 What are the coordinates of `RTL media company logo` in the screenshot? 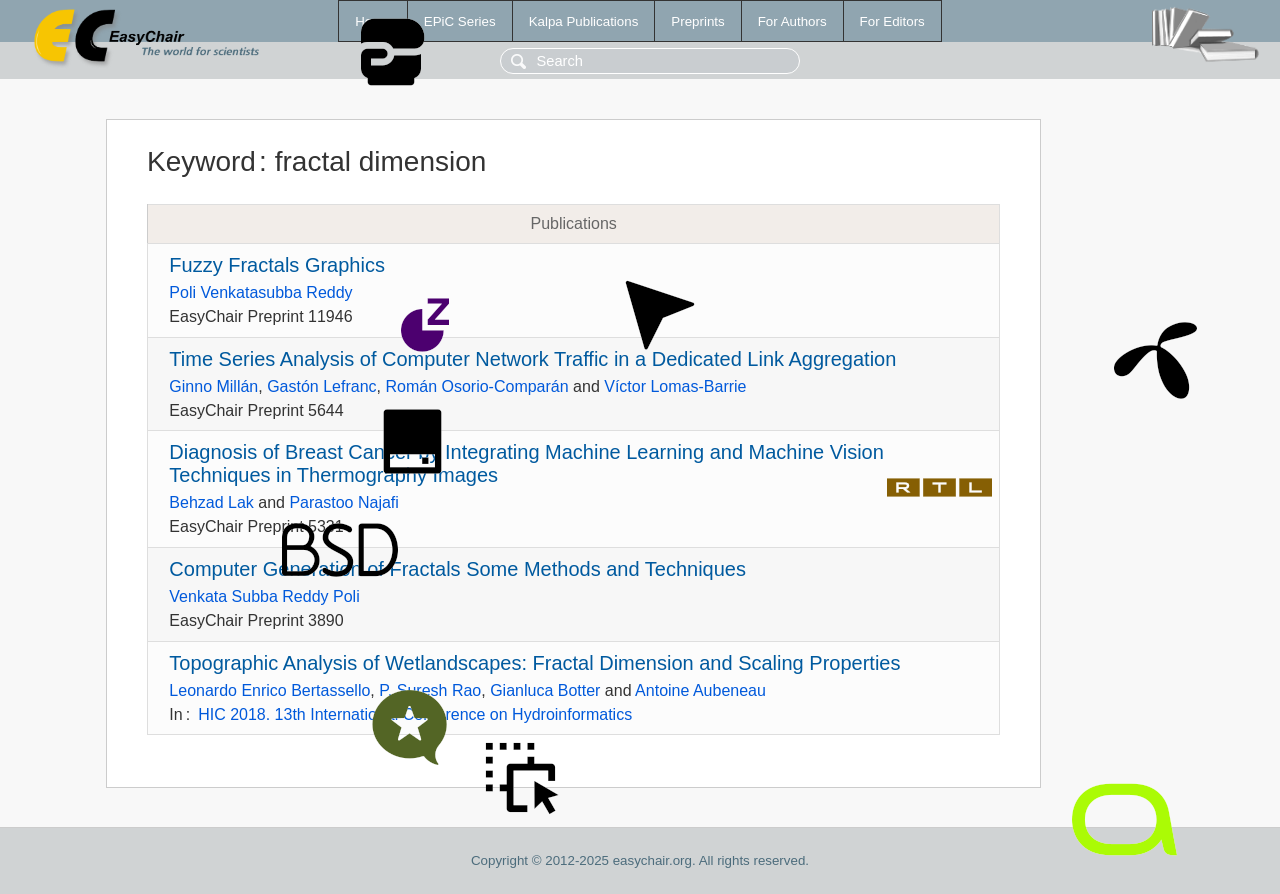 It's located at (939, 487).